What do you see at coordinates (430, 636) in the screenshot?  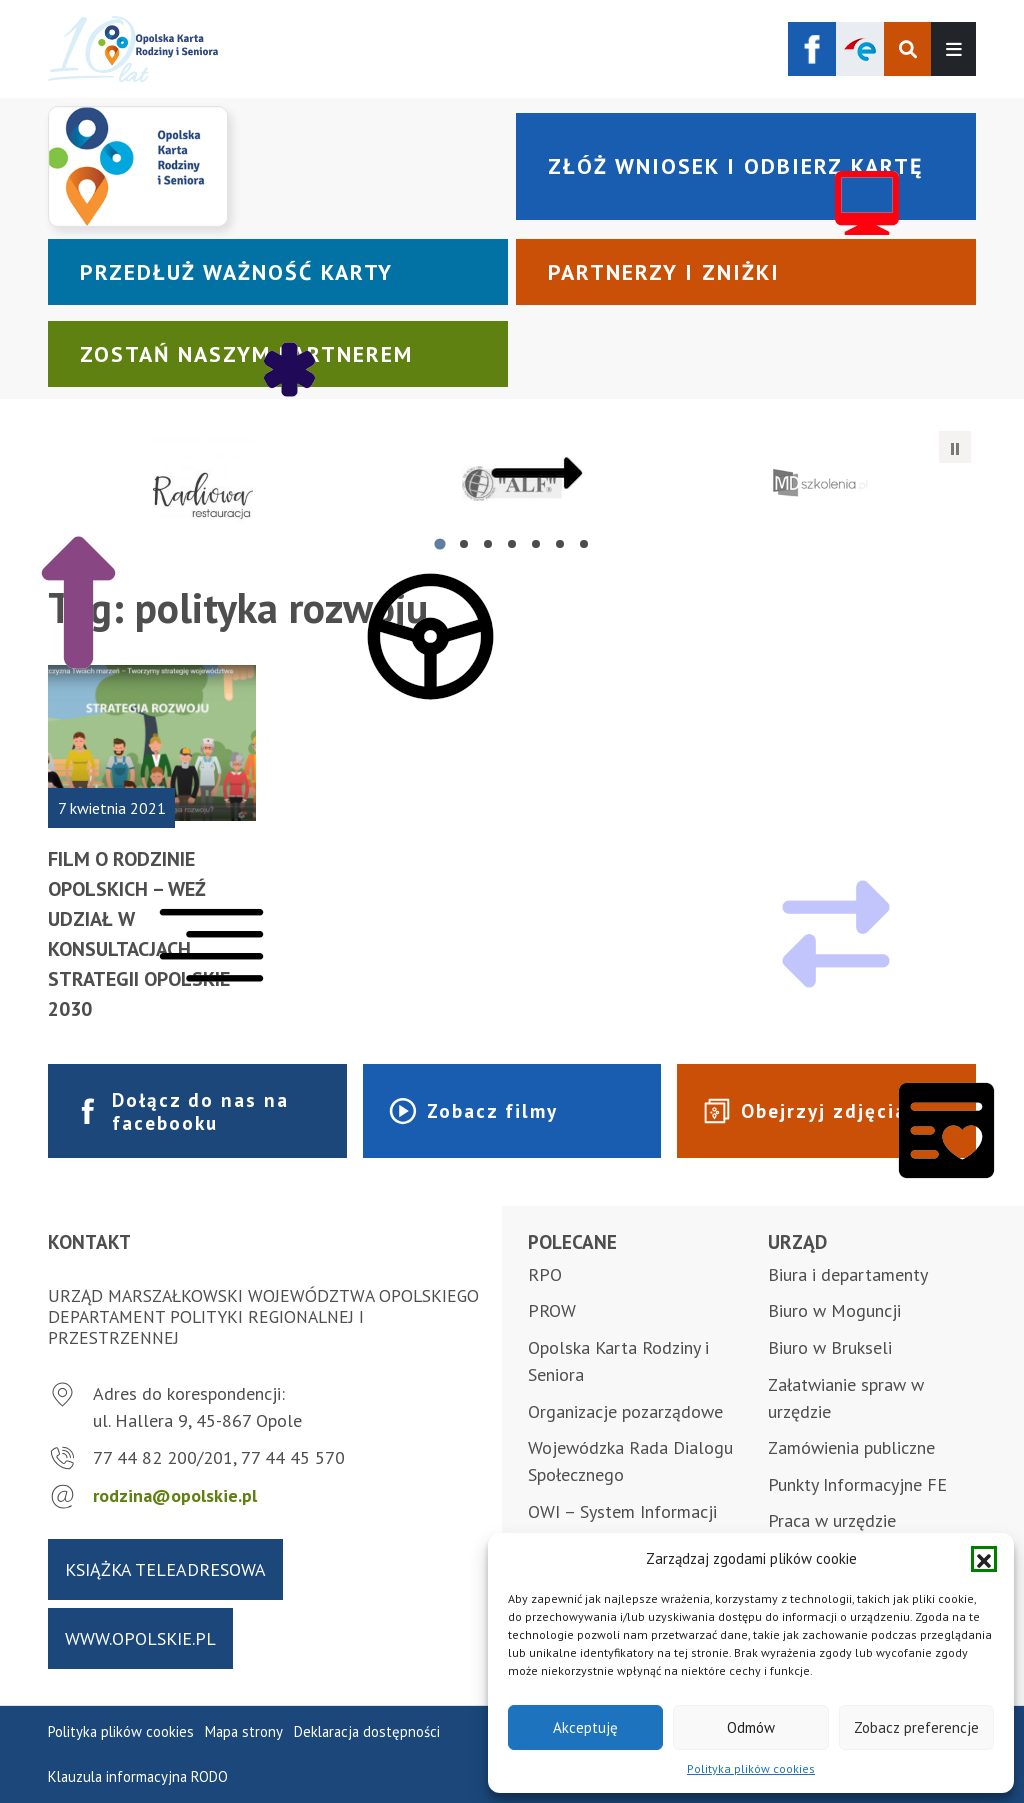 I see `access vehicle or driving controls` at bounding box center [430, 636].